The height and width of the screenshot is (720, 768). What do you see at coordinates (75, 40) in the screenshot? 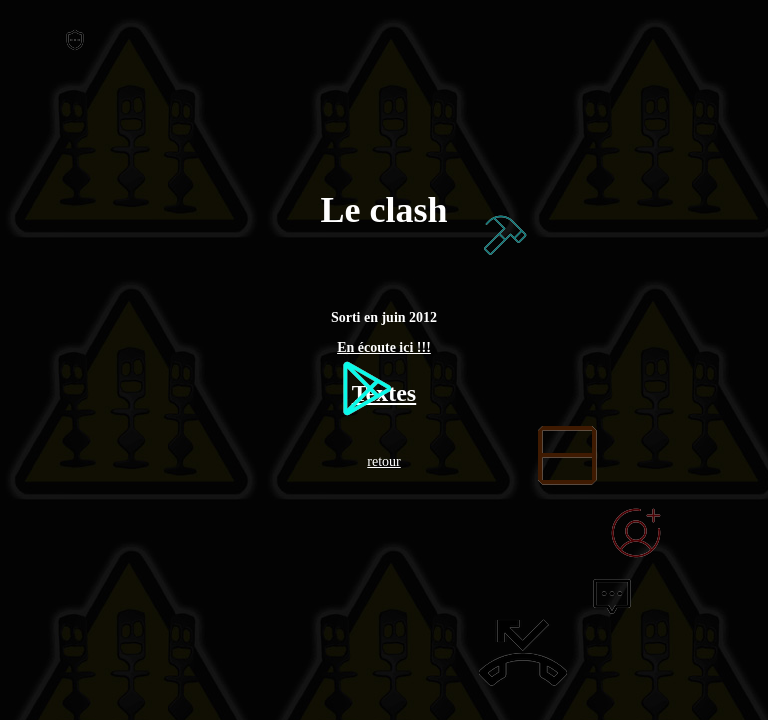
I see `security settings in progress` at bounding box center [75, 40].